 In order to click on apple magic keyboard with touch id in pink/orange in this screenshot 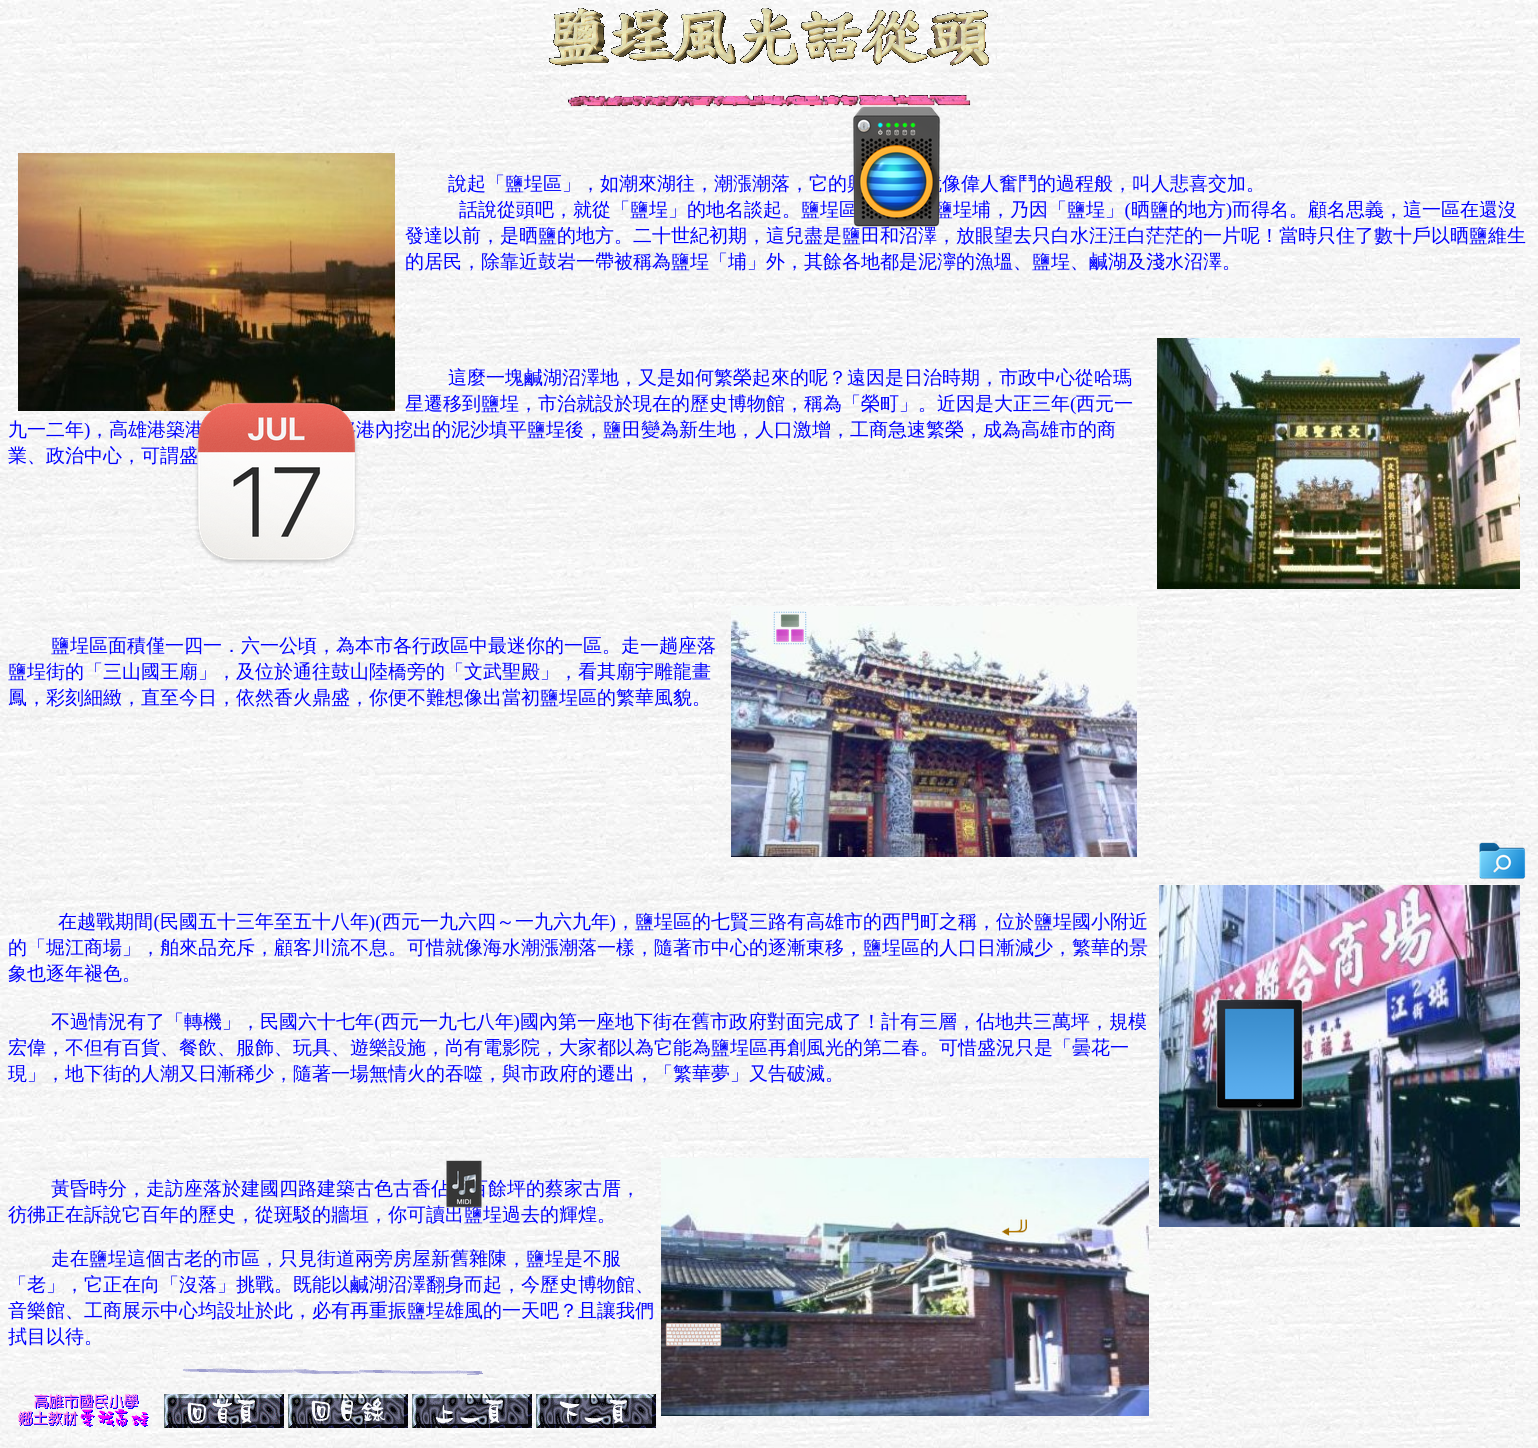, I will do `click(693, 1334)`.